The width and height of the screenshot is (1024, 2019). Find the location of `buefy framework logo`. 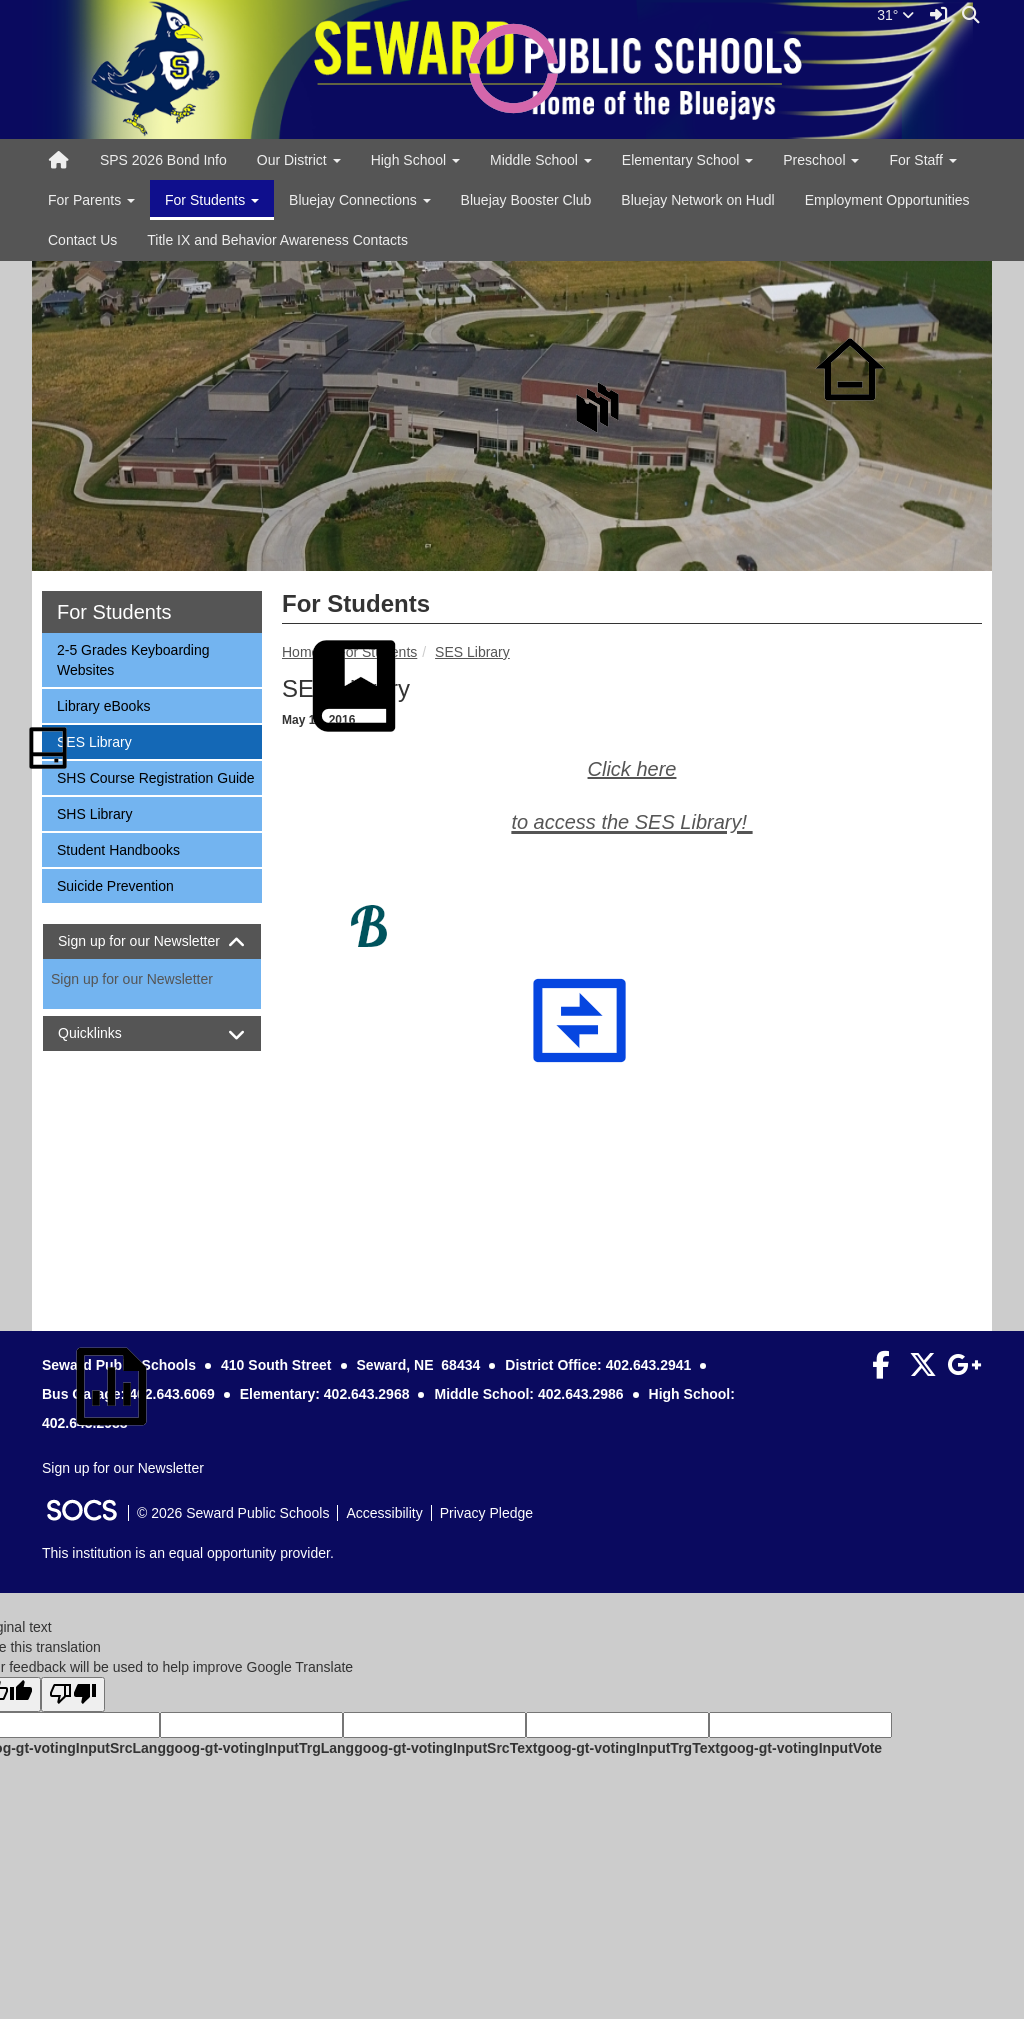

buefy framework logo is located at coordinates (369, 926).